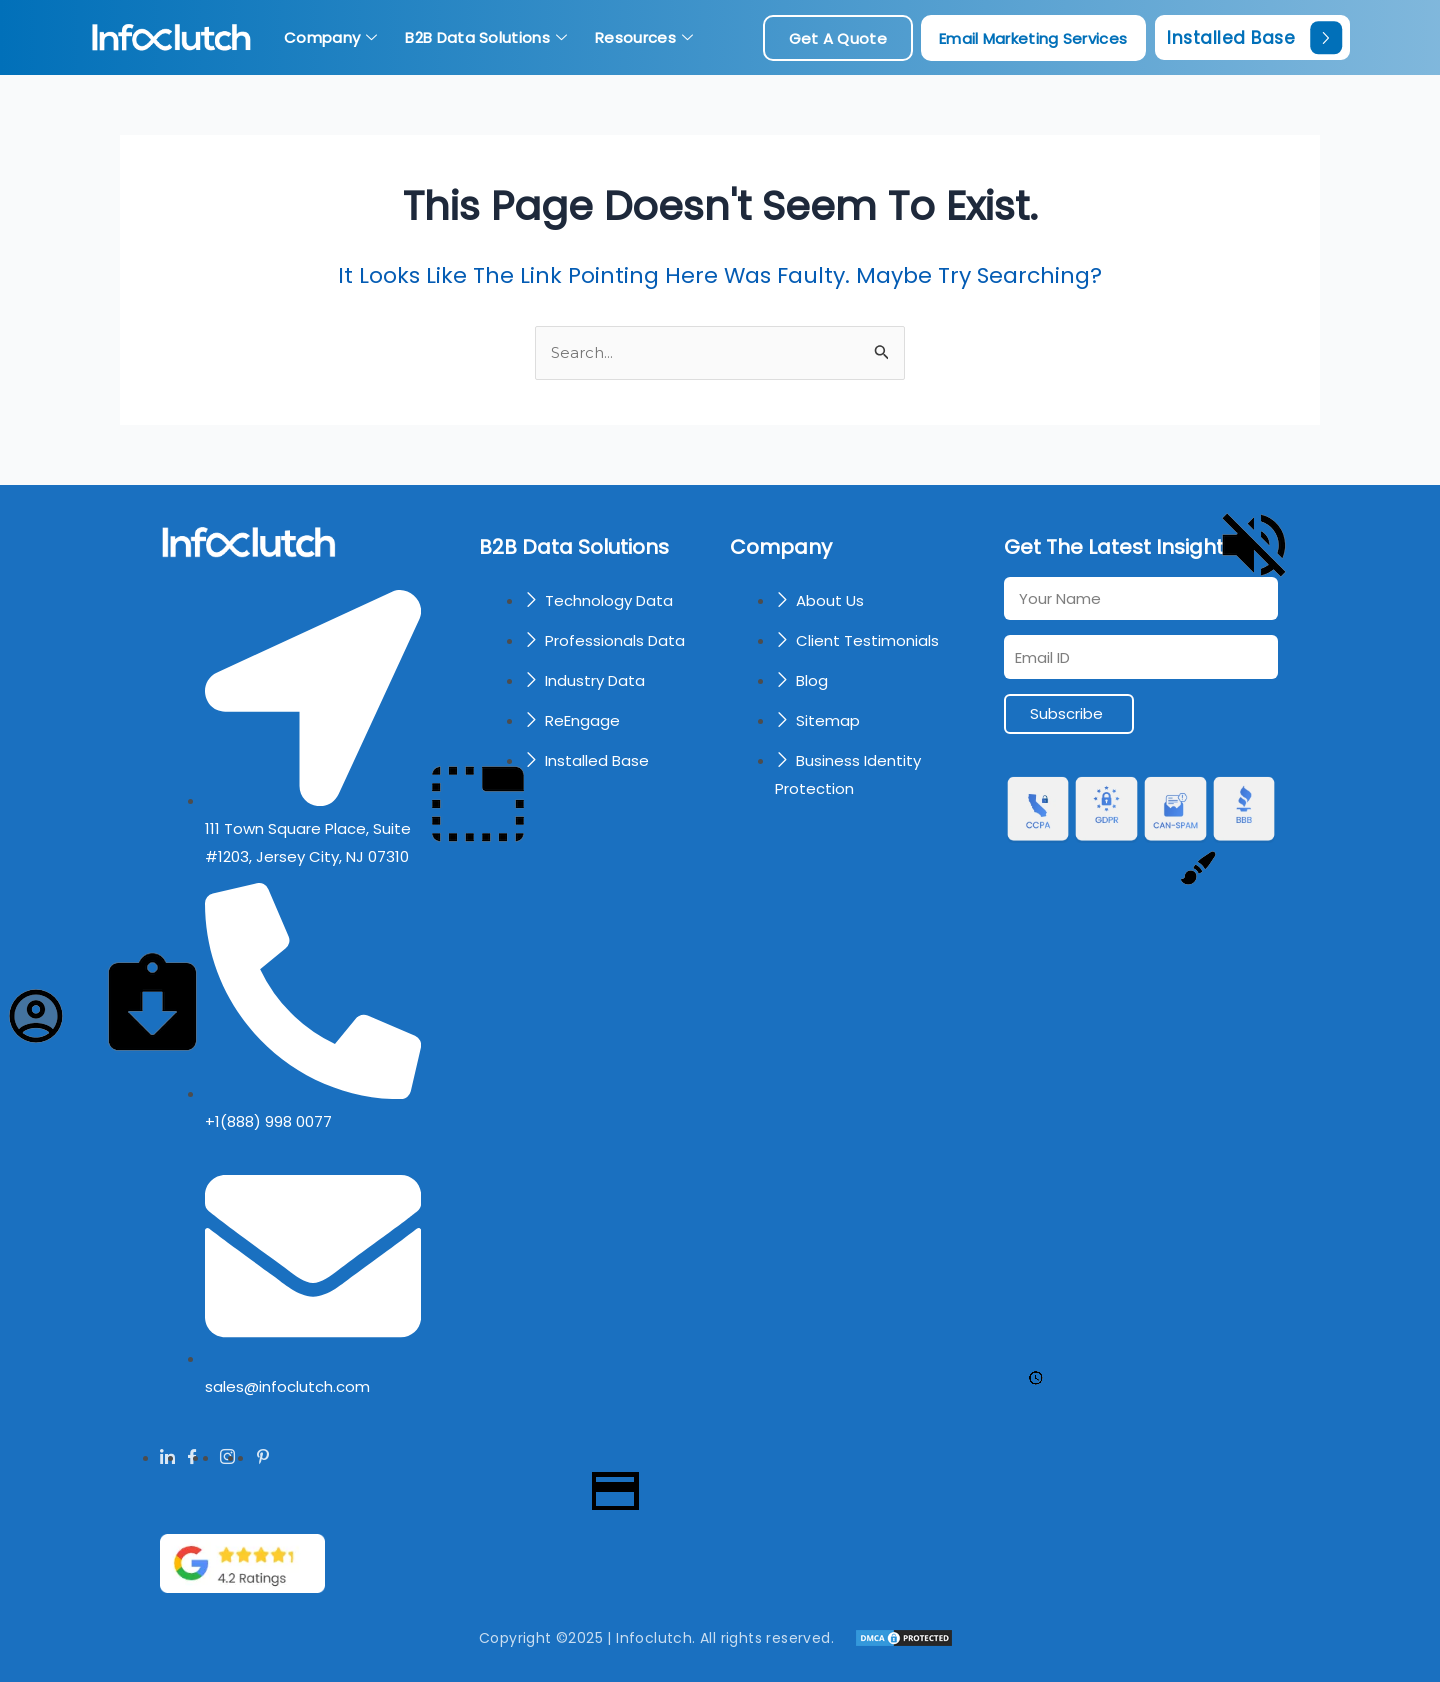 This screenshot has width=1440, height=1682. What do you see at coordinates (1254, 545) in the screenshot?
I see `mute audio or sound` at bounding box center [1254, 545].